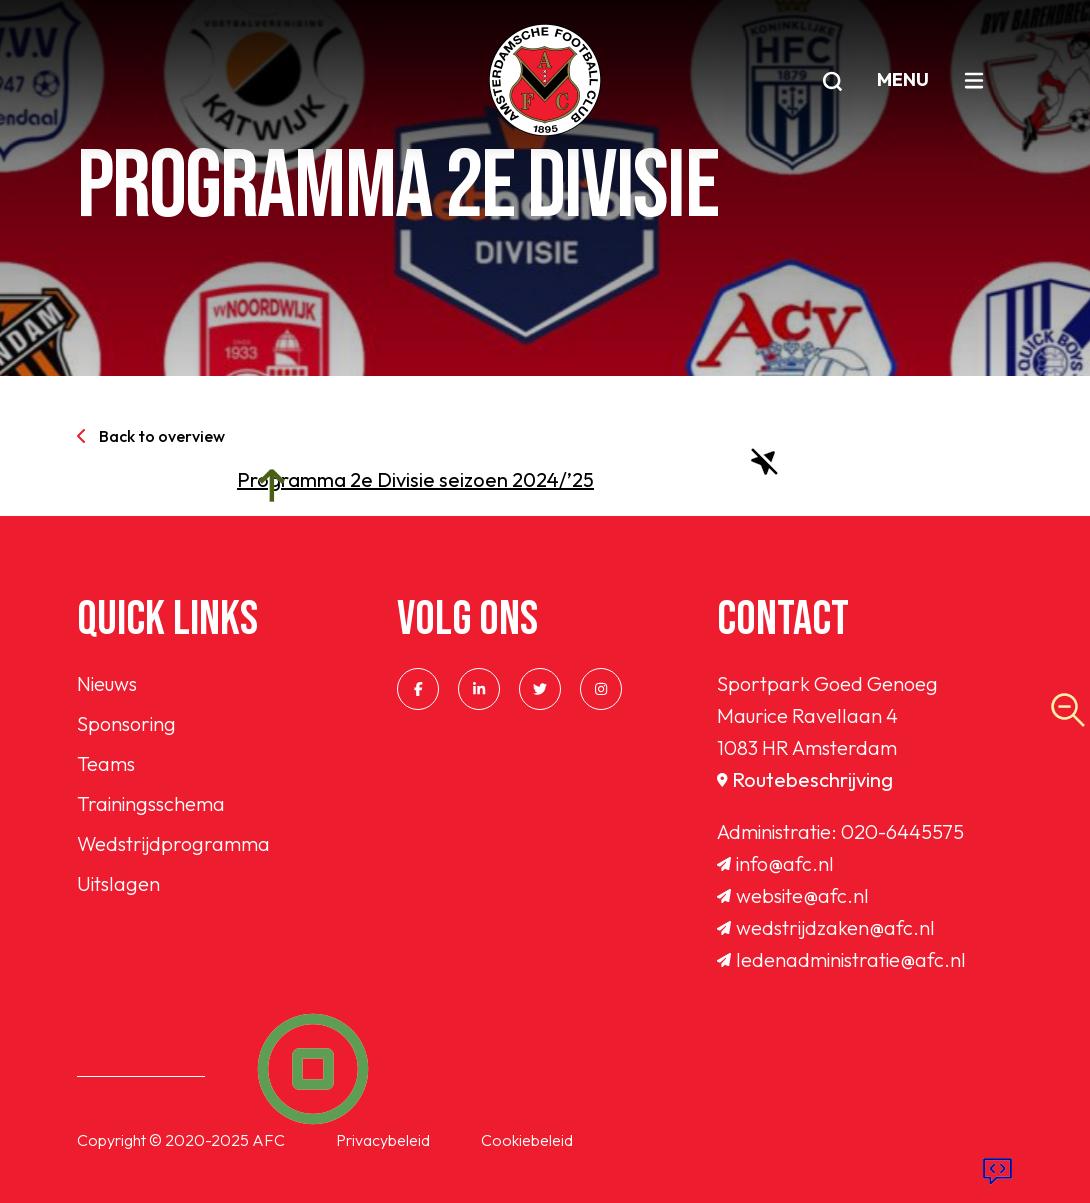 This screenshot has width=1090, height=1203. What do you see at coordinates (313, 1069) in the screenshot?
I see `stop media playback` at bounding box center [313, 1069].